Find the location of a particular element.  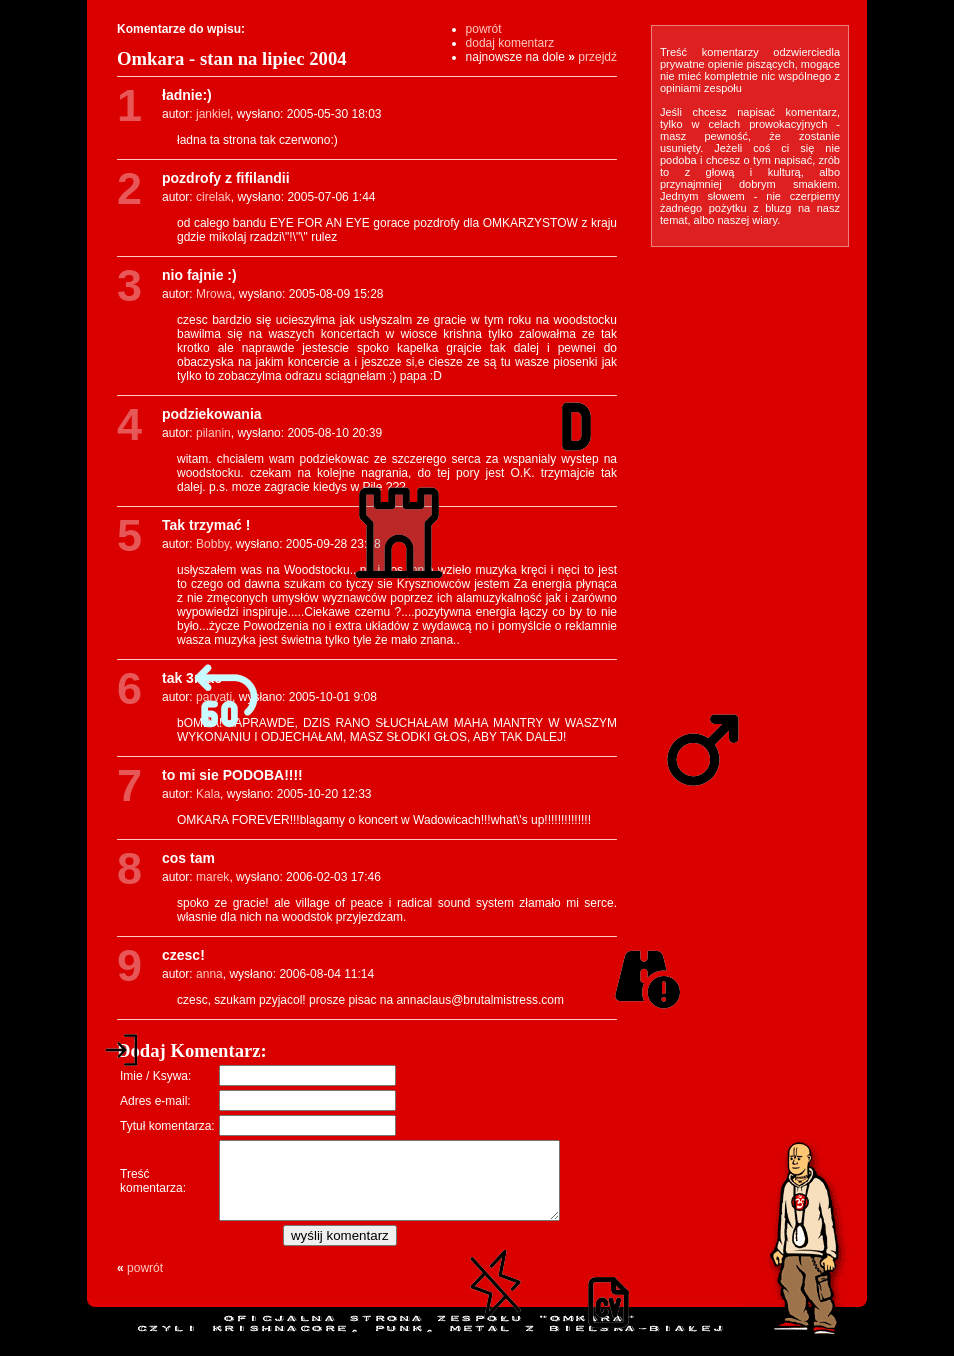

sign in to your account is located at coordinates (124, 1050).